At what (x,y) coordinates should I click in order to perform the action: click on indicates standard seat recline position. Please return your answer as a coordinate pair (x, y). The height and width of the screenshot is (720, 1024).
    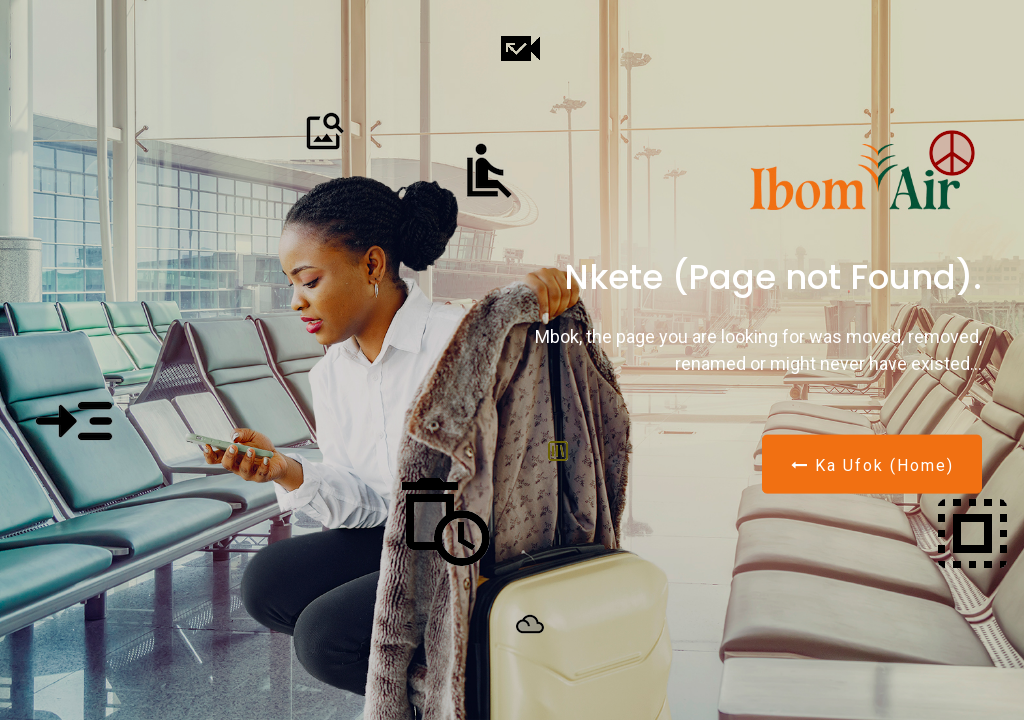
    Looking at the image, I should click on (489, 171).